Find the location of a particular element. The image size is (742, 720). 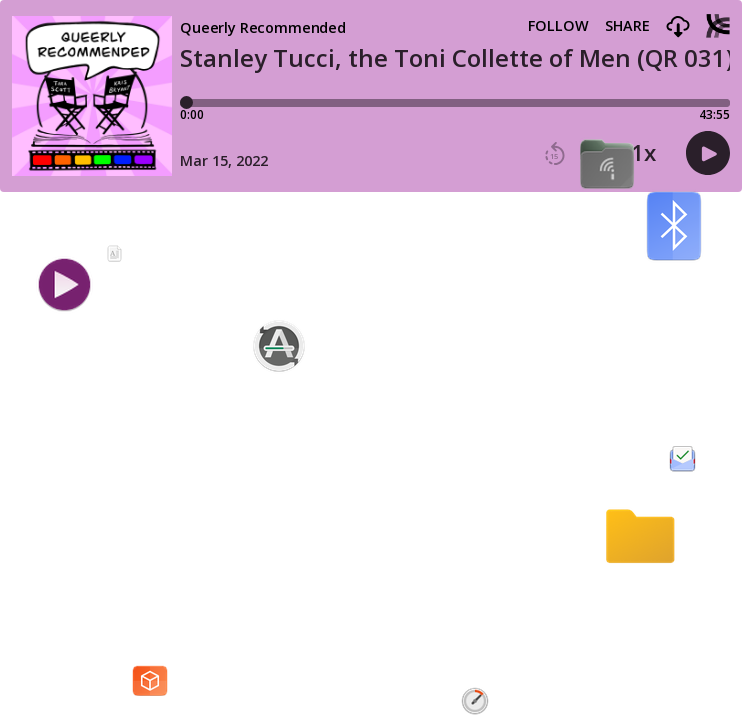

open bluetooth settings is located at coordinates (674, 226).